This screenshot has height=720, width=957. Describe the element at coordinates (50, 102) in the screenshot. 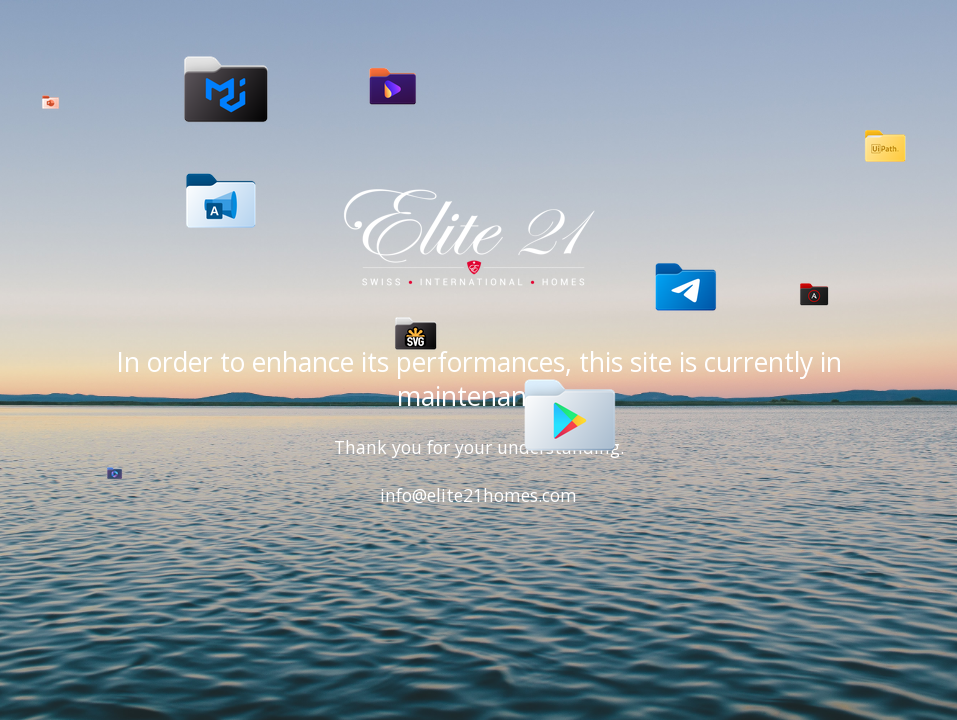

I see `open folder containing PowerPoint files` at that location.